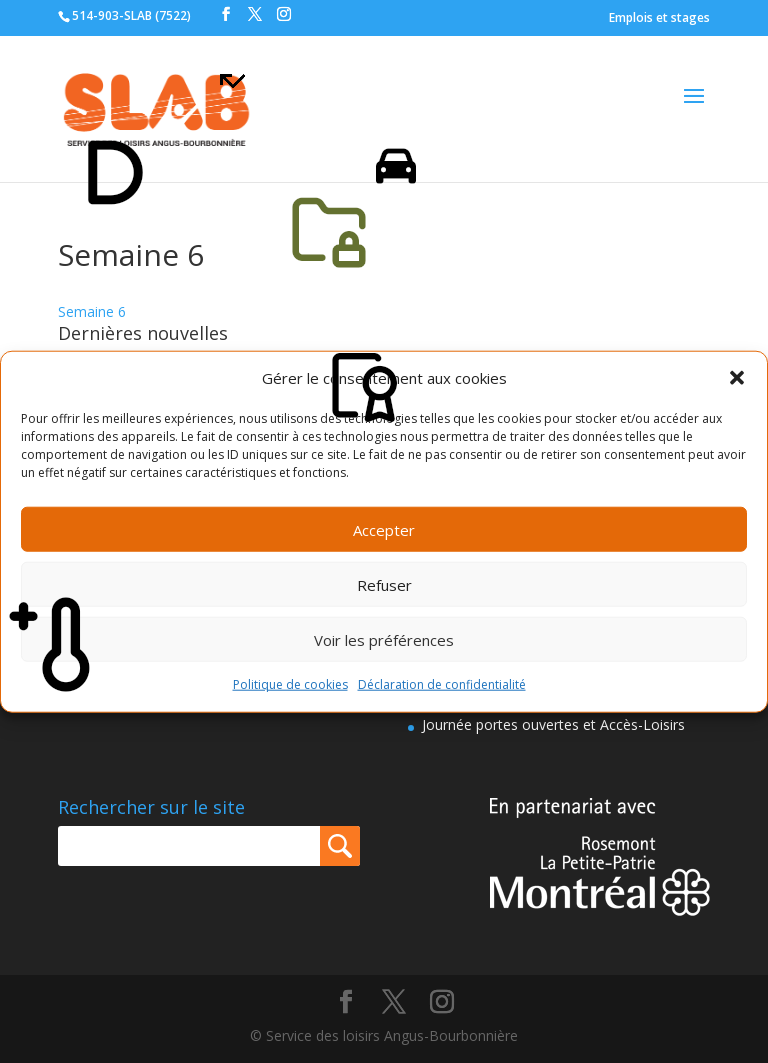 The image size is (768, 1063). What do you see at coordinates (329, 231) in the screenshot?
I see `access a password-protected folder` at bounding box center [329, 231].